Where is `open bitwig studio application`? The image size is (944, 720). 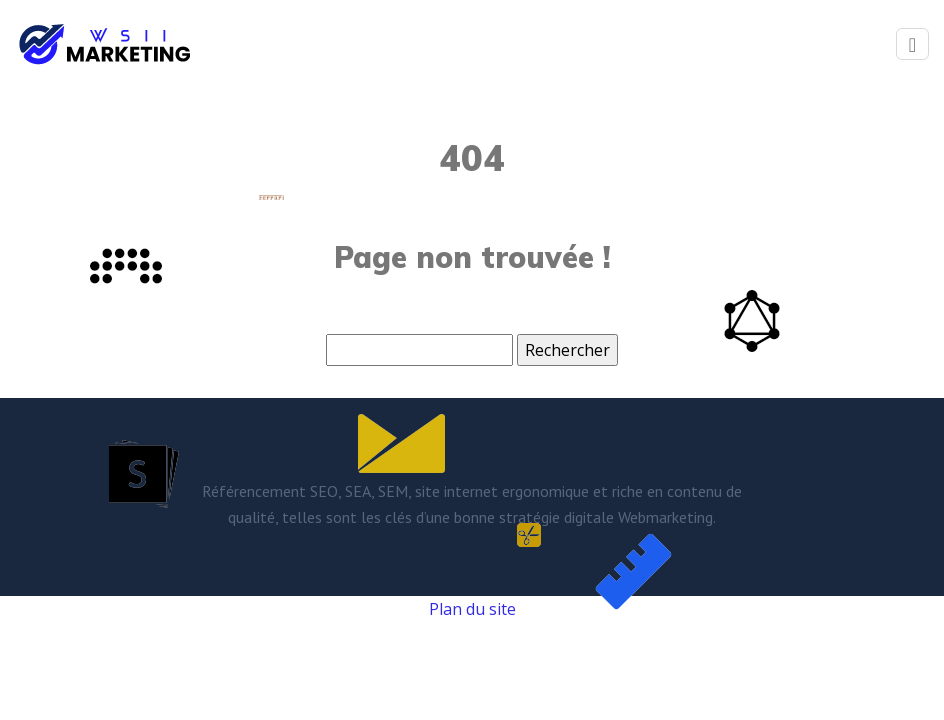 open bitwig studio application is located at coordinates (126, 266).